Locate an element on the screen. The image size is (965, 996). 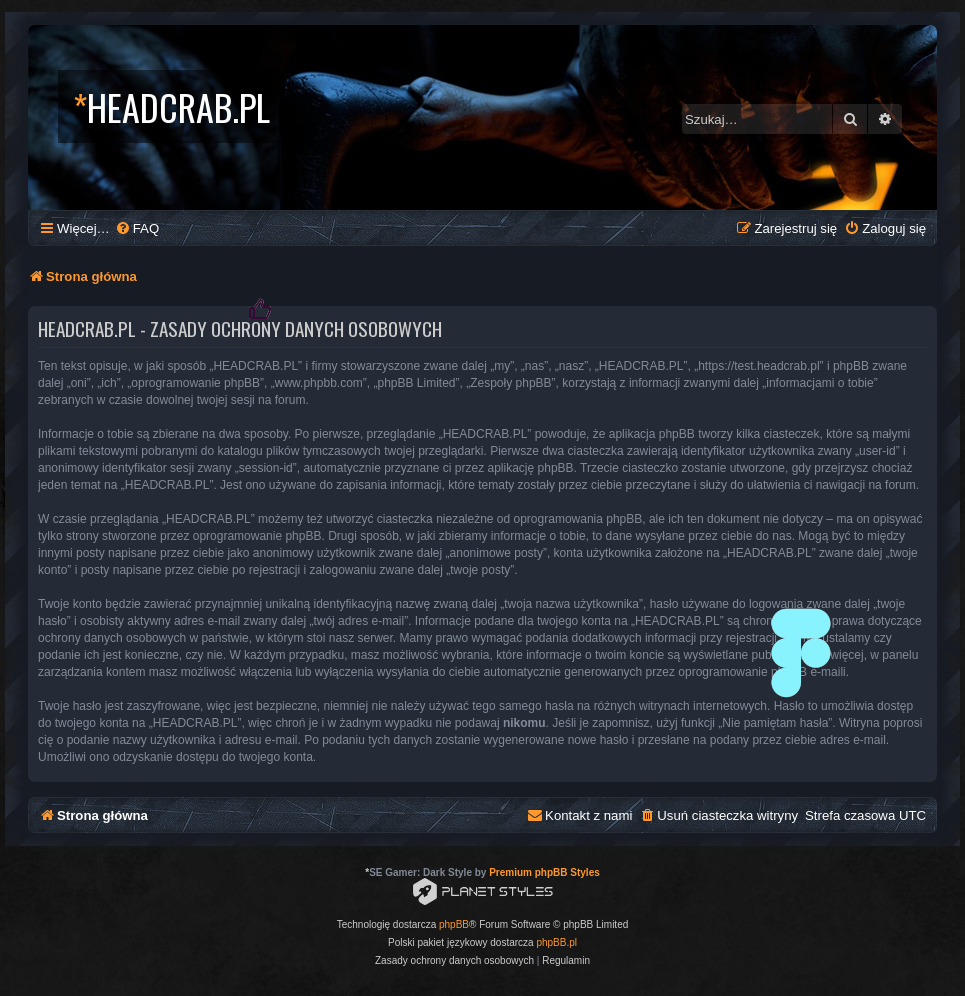
like or upvote content is located at coordinates (260, 310).